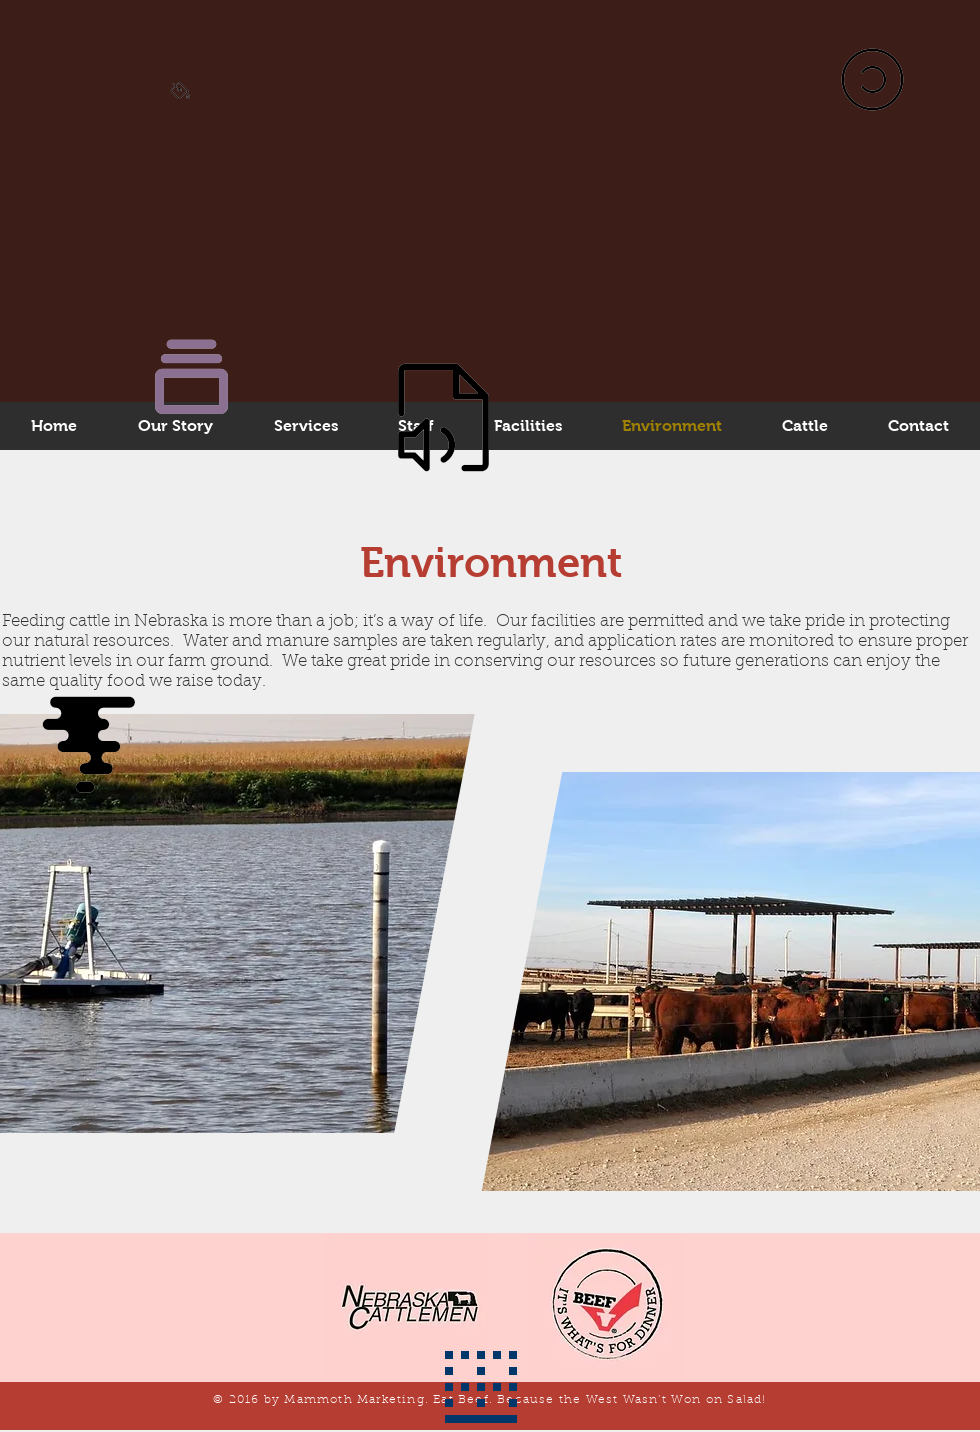  I want to click on indicates copyleft licensing status, so click(872, 79).